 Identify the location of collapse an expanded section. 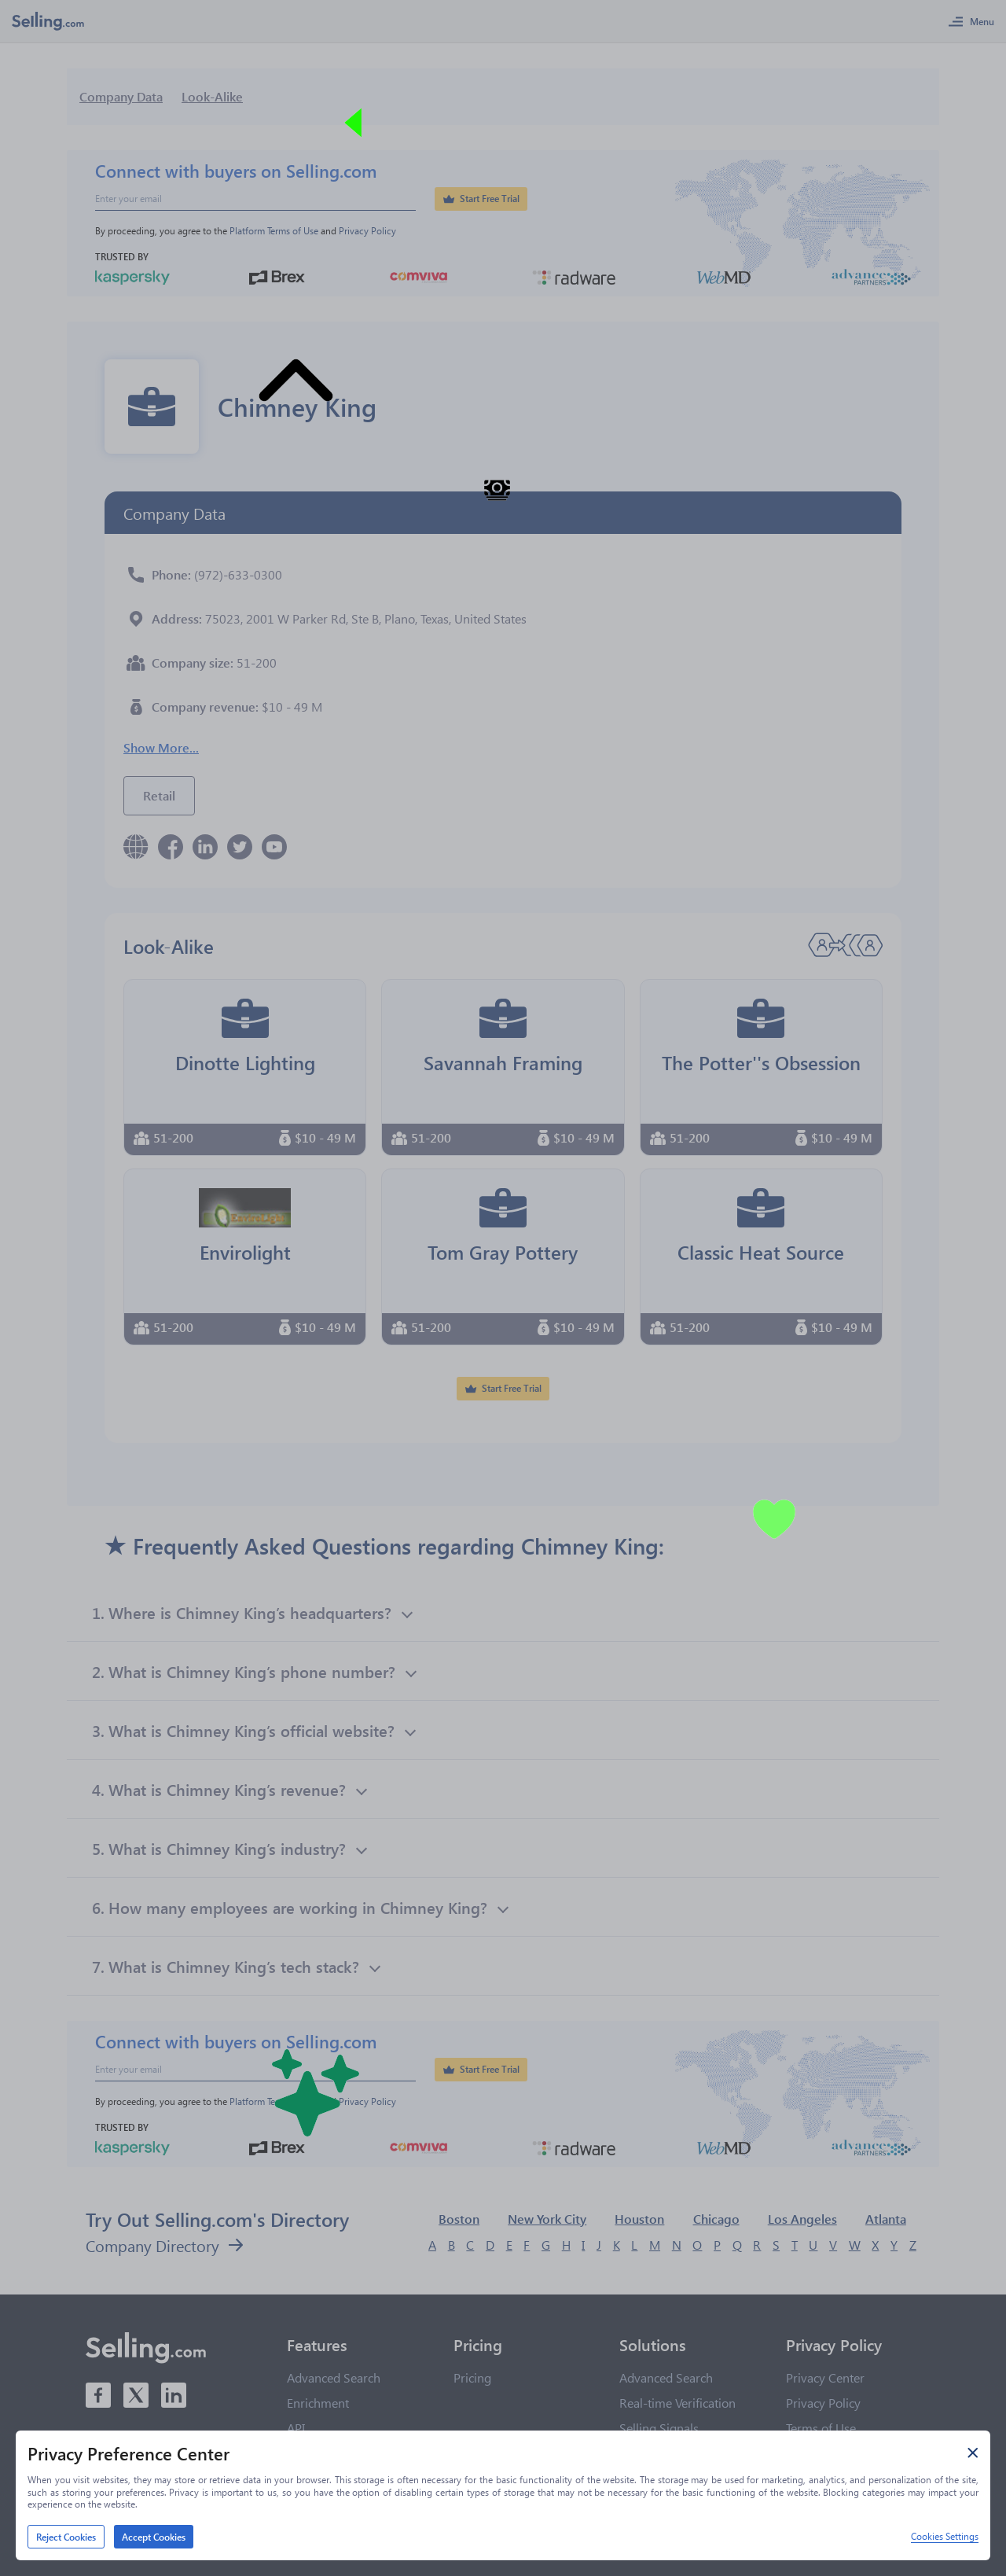
(296, 380).